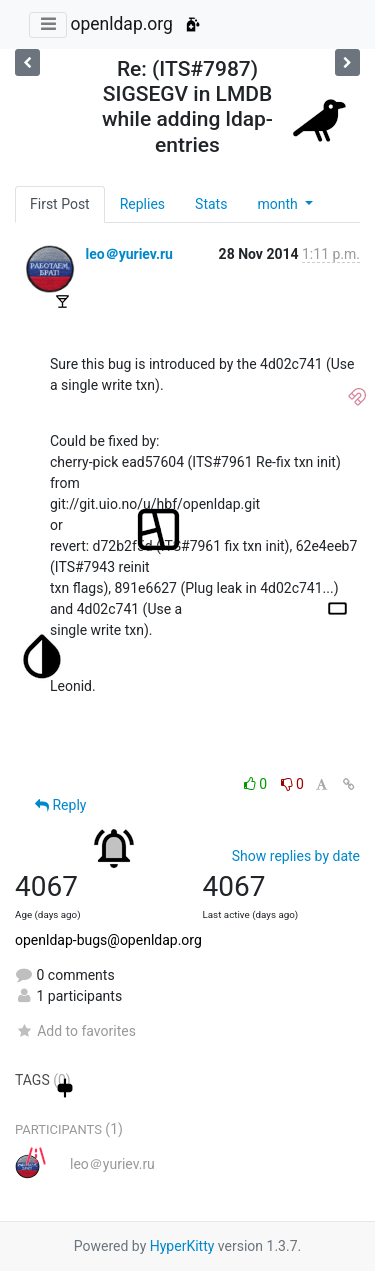 This screenshot has width=375, height=1271. Describe the element at coordinates (42, 656) in the screenshot. I see `toggle color inversion or contrast settings` at that location.